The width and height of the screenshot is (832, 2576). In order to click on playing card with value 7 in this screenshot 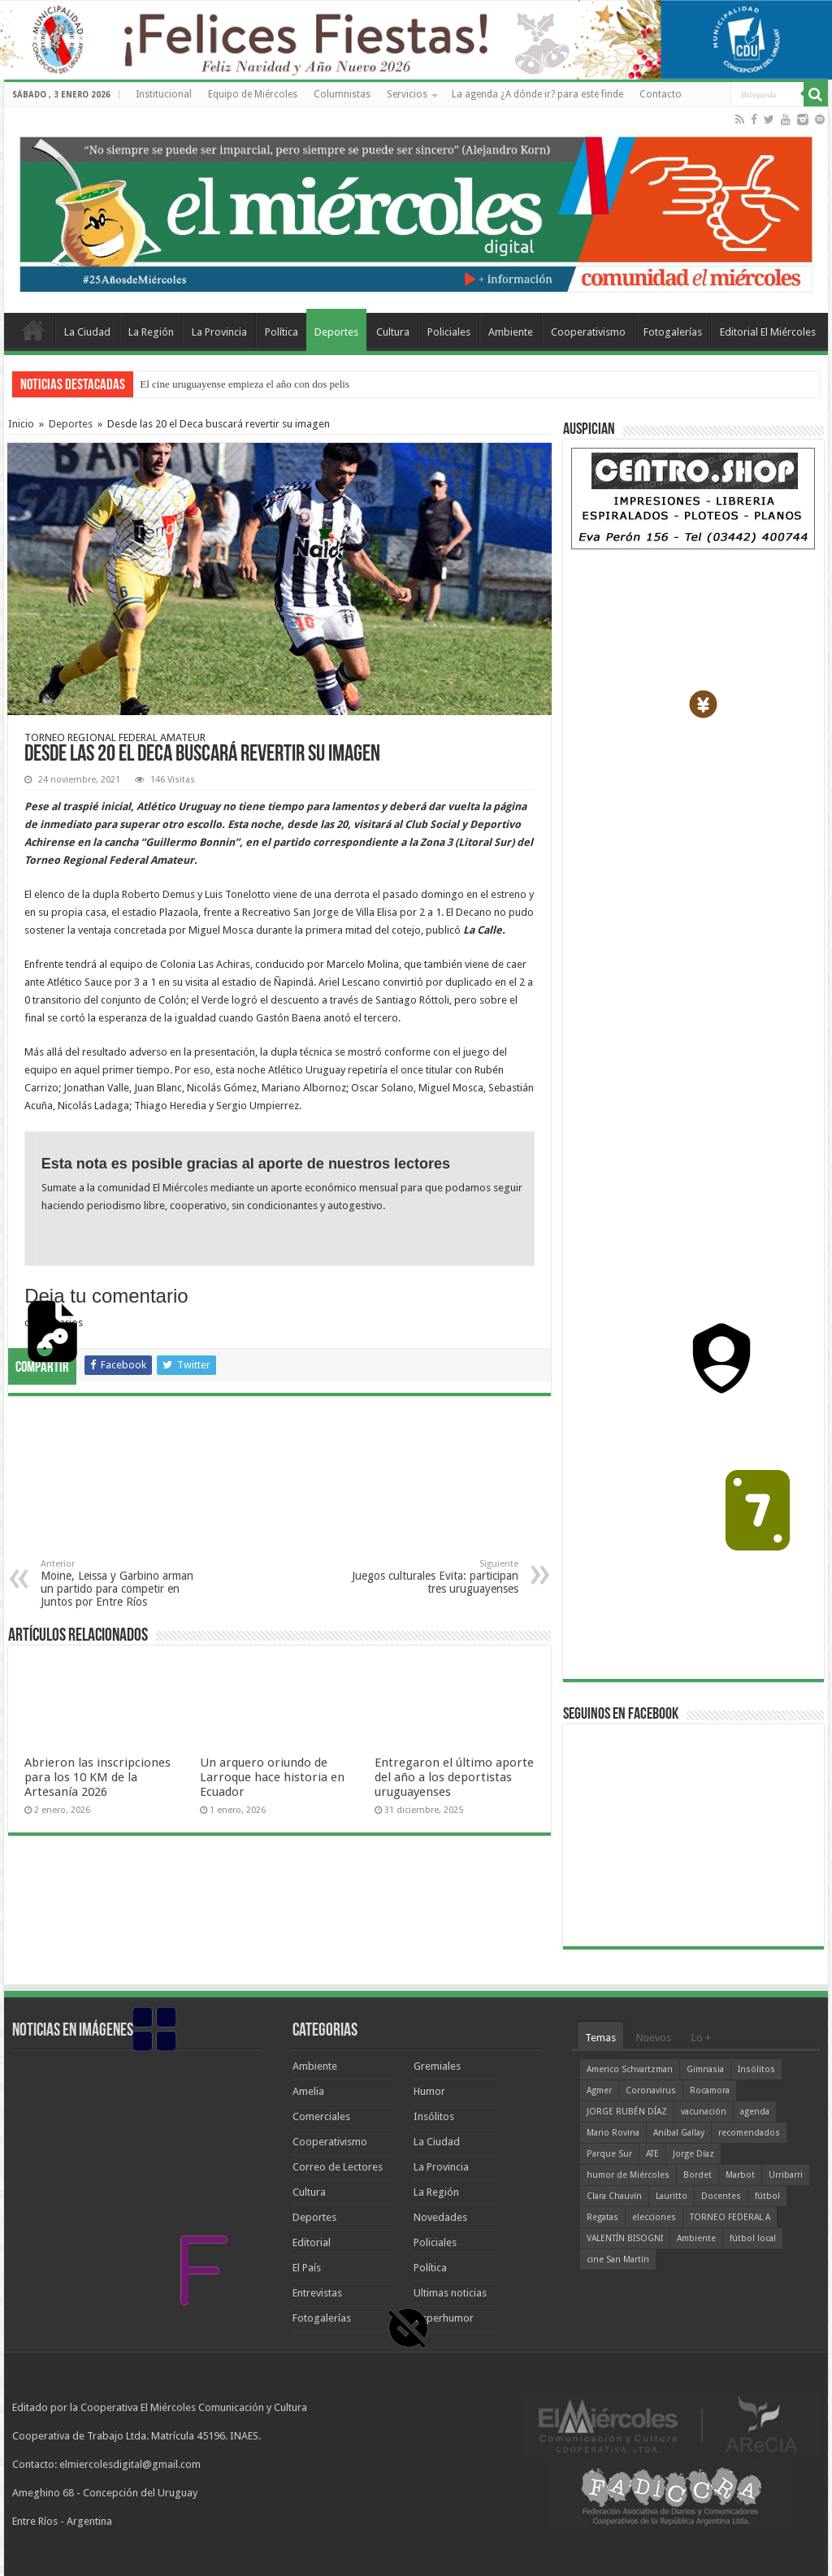, I will do `click(757, 1510)`.